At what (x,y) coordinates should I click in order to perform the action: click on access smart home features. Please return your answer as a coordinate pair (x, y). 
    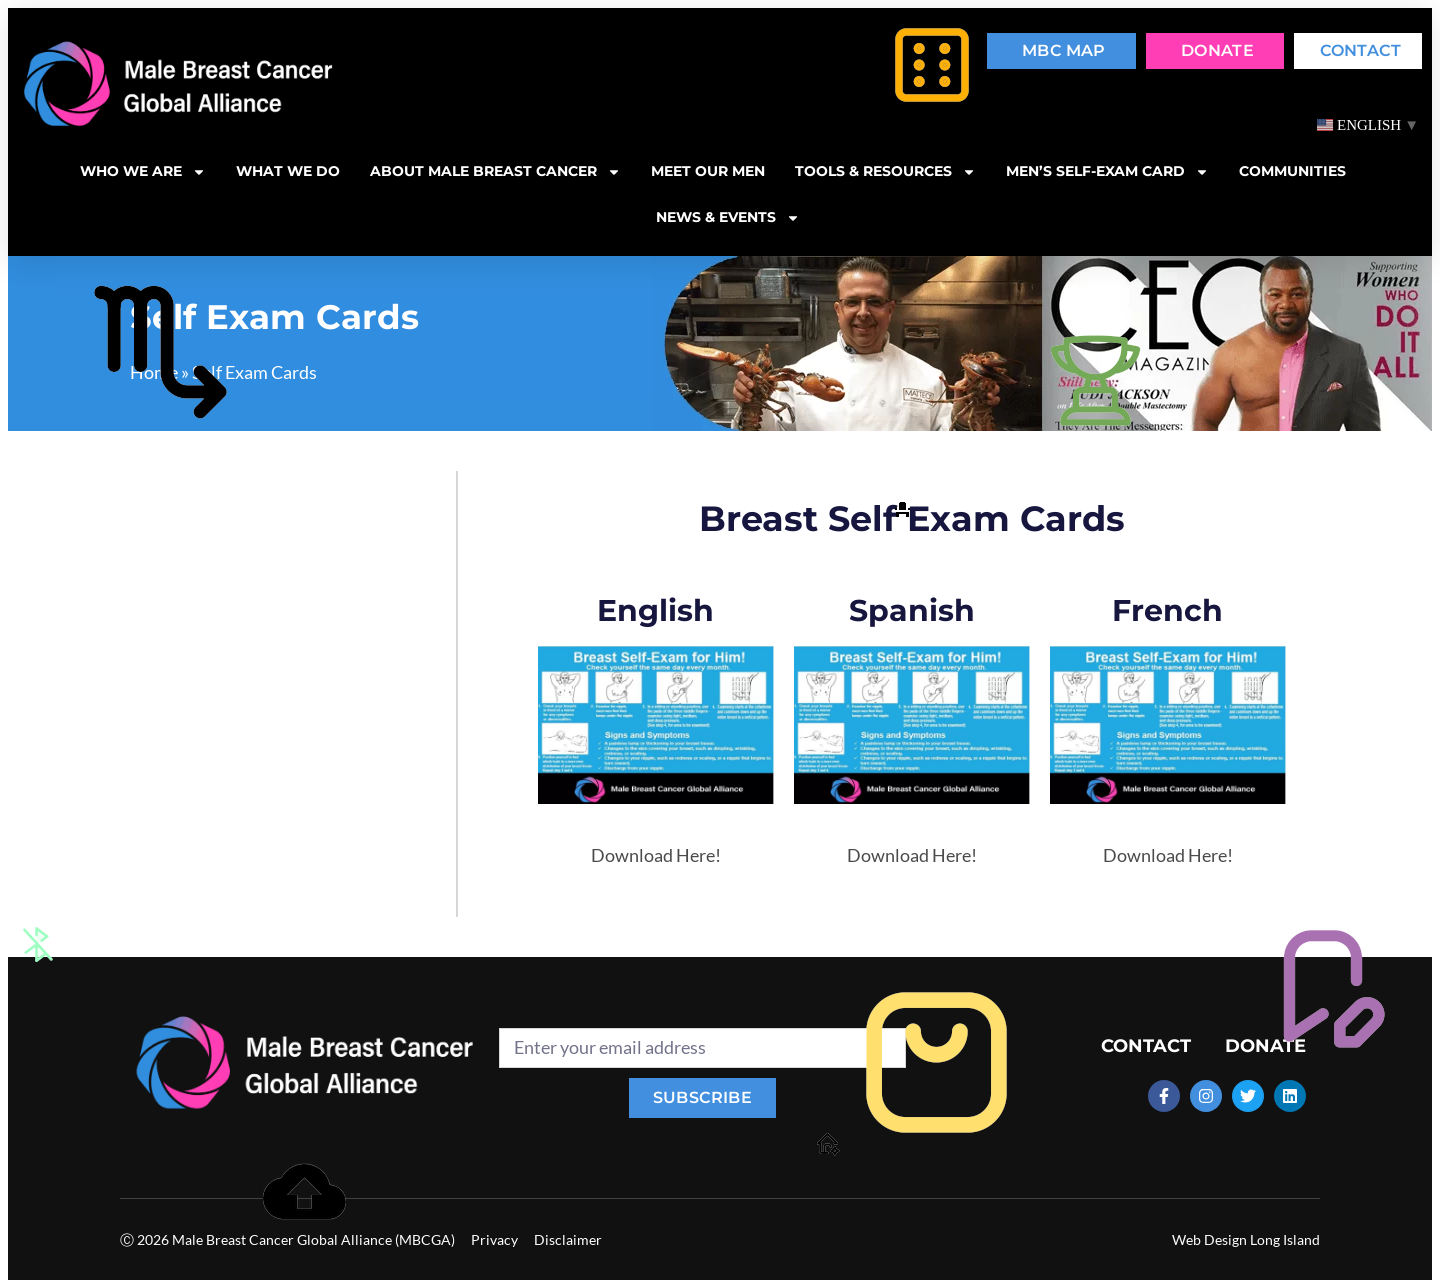
    Looking at the image, I should click on (827, 1143).